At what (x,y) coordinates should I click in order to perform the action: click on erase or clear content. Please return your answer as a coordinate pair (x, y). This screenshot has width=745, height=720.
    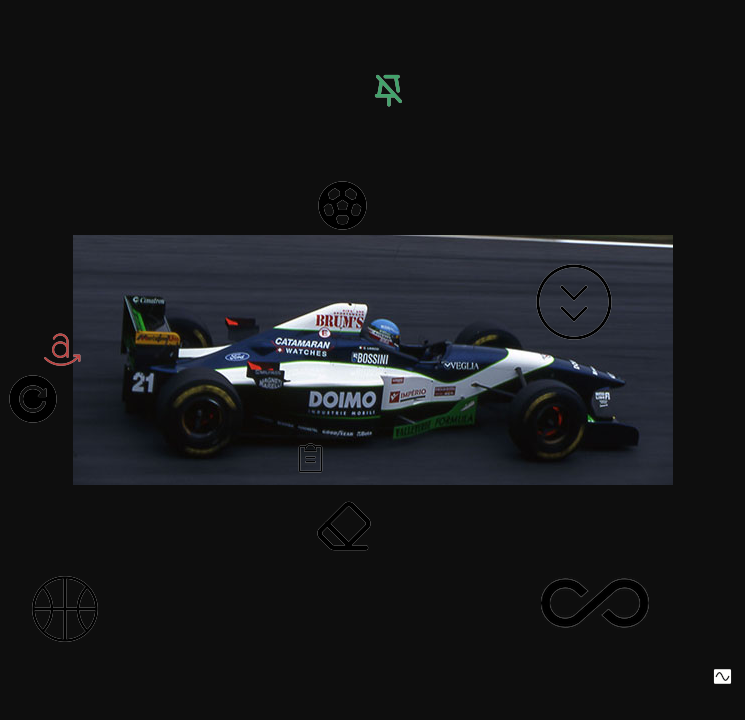
    Looking at the image, I should click on (344, 526).